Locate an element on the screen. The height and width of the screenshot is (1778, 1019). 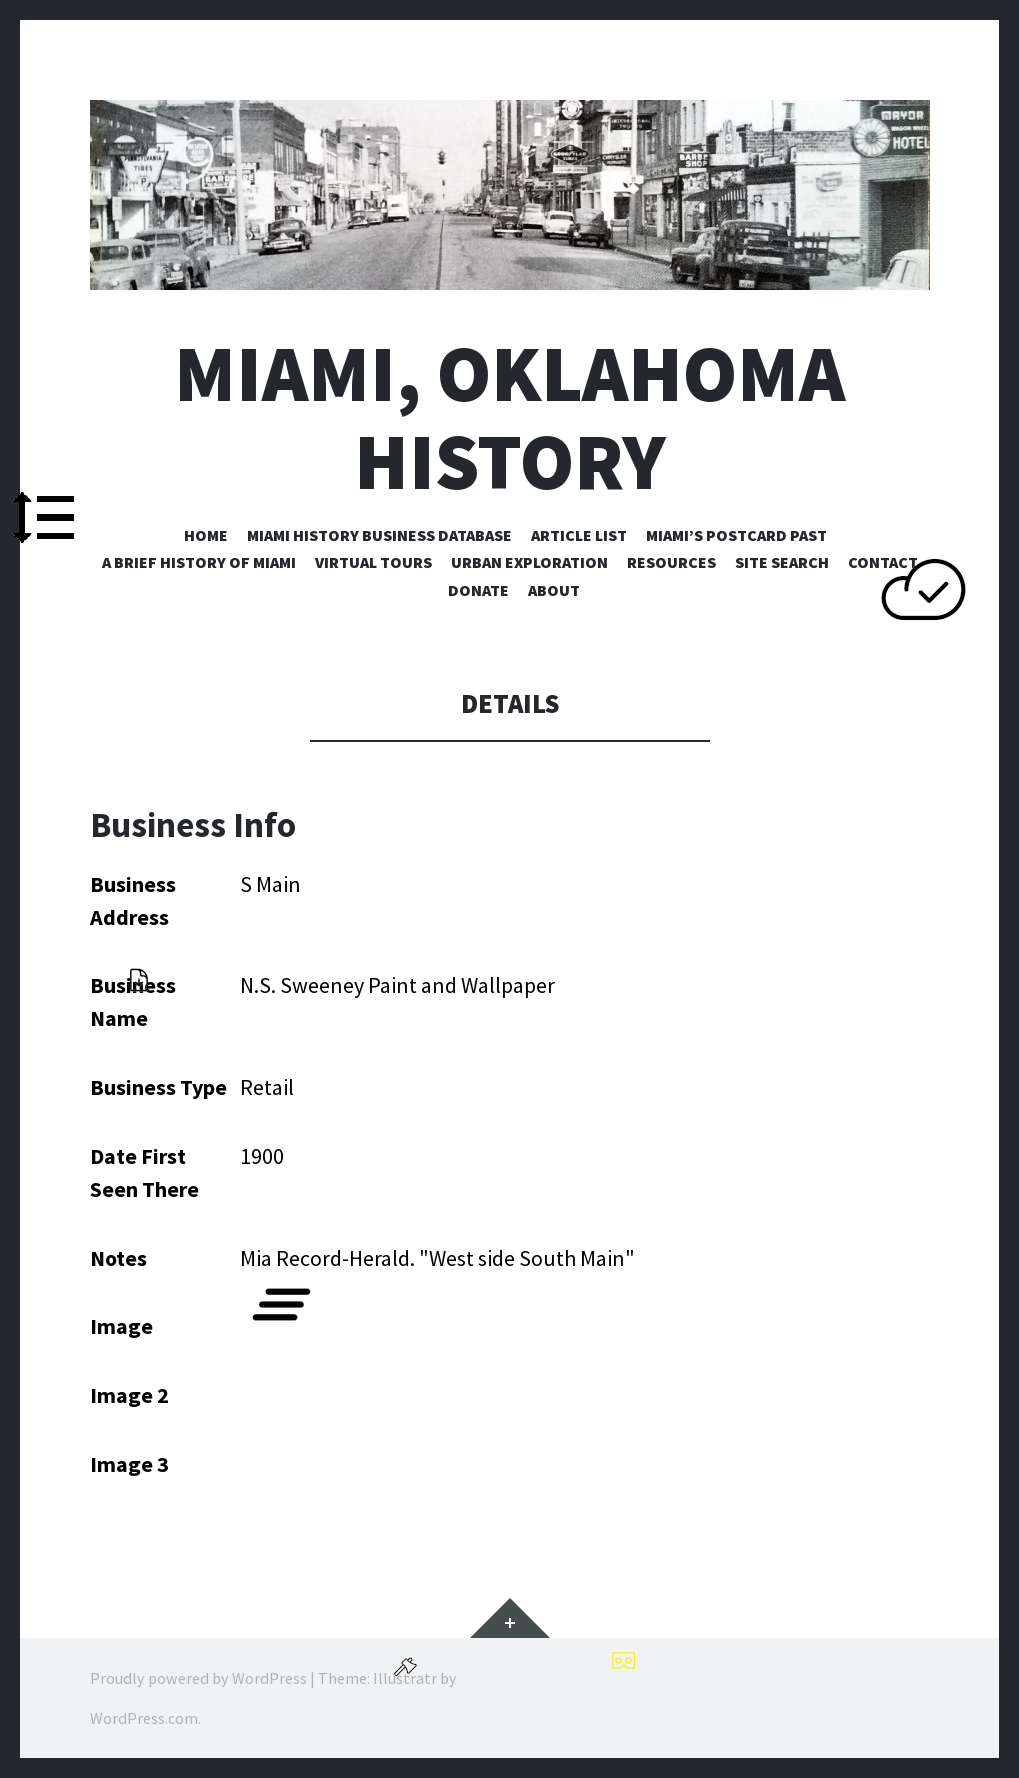
clear all items from a list is located at coordinates (281, 1304).